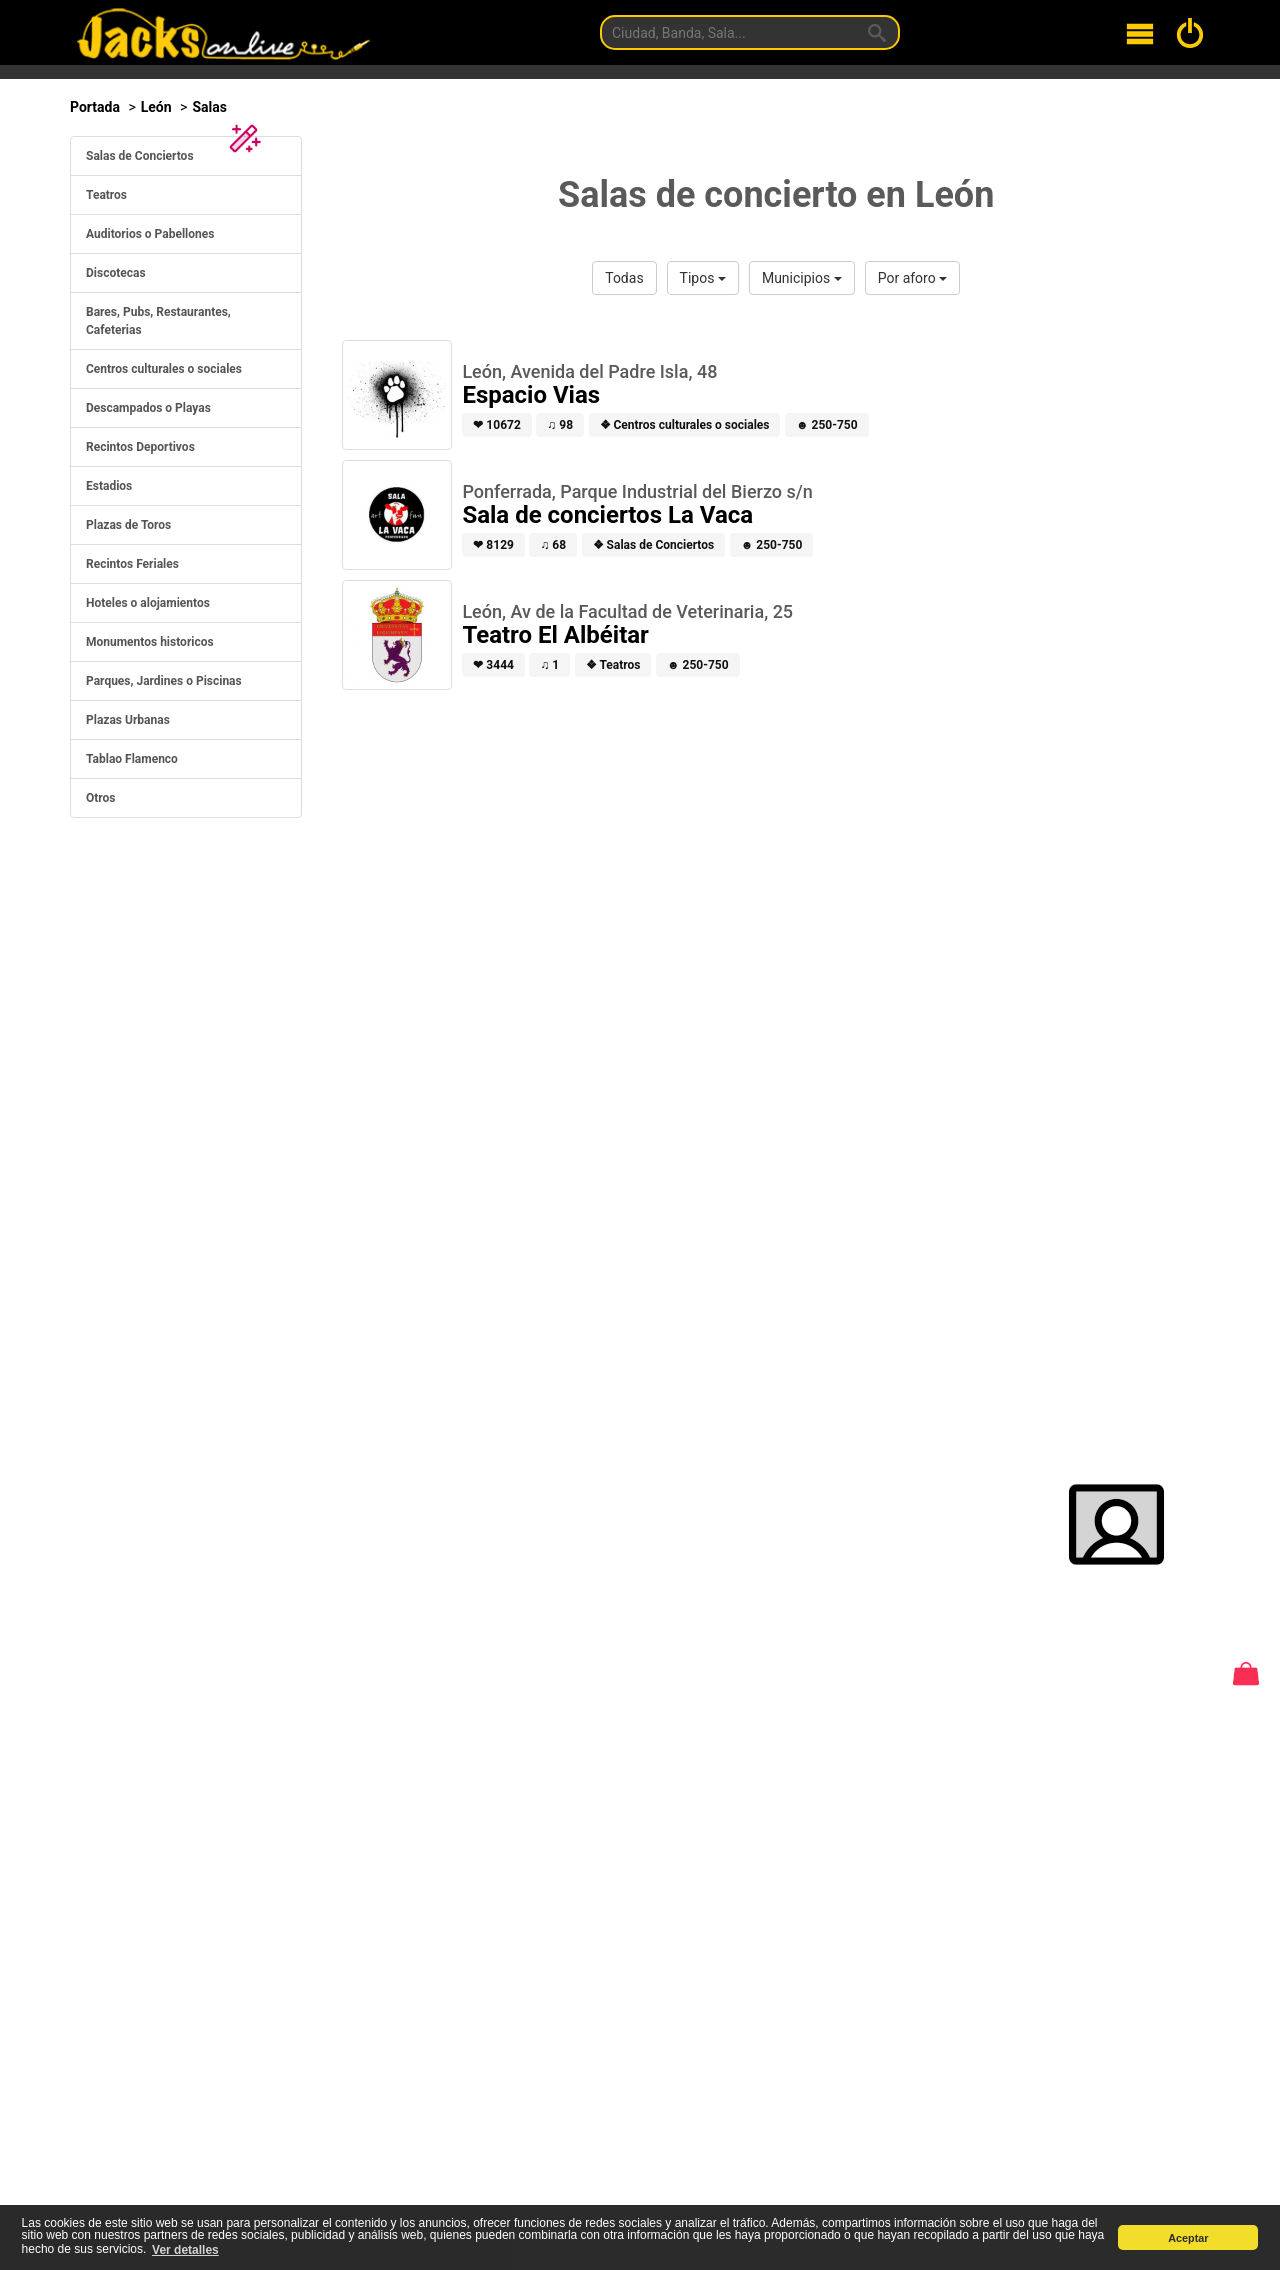 The height and width of the screenshot is (2270, 1280). What do you see at coordinates (1246, 1675) in the screenshot?
I see `view your shopping bag` at bounding box center [1246, 1675].